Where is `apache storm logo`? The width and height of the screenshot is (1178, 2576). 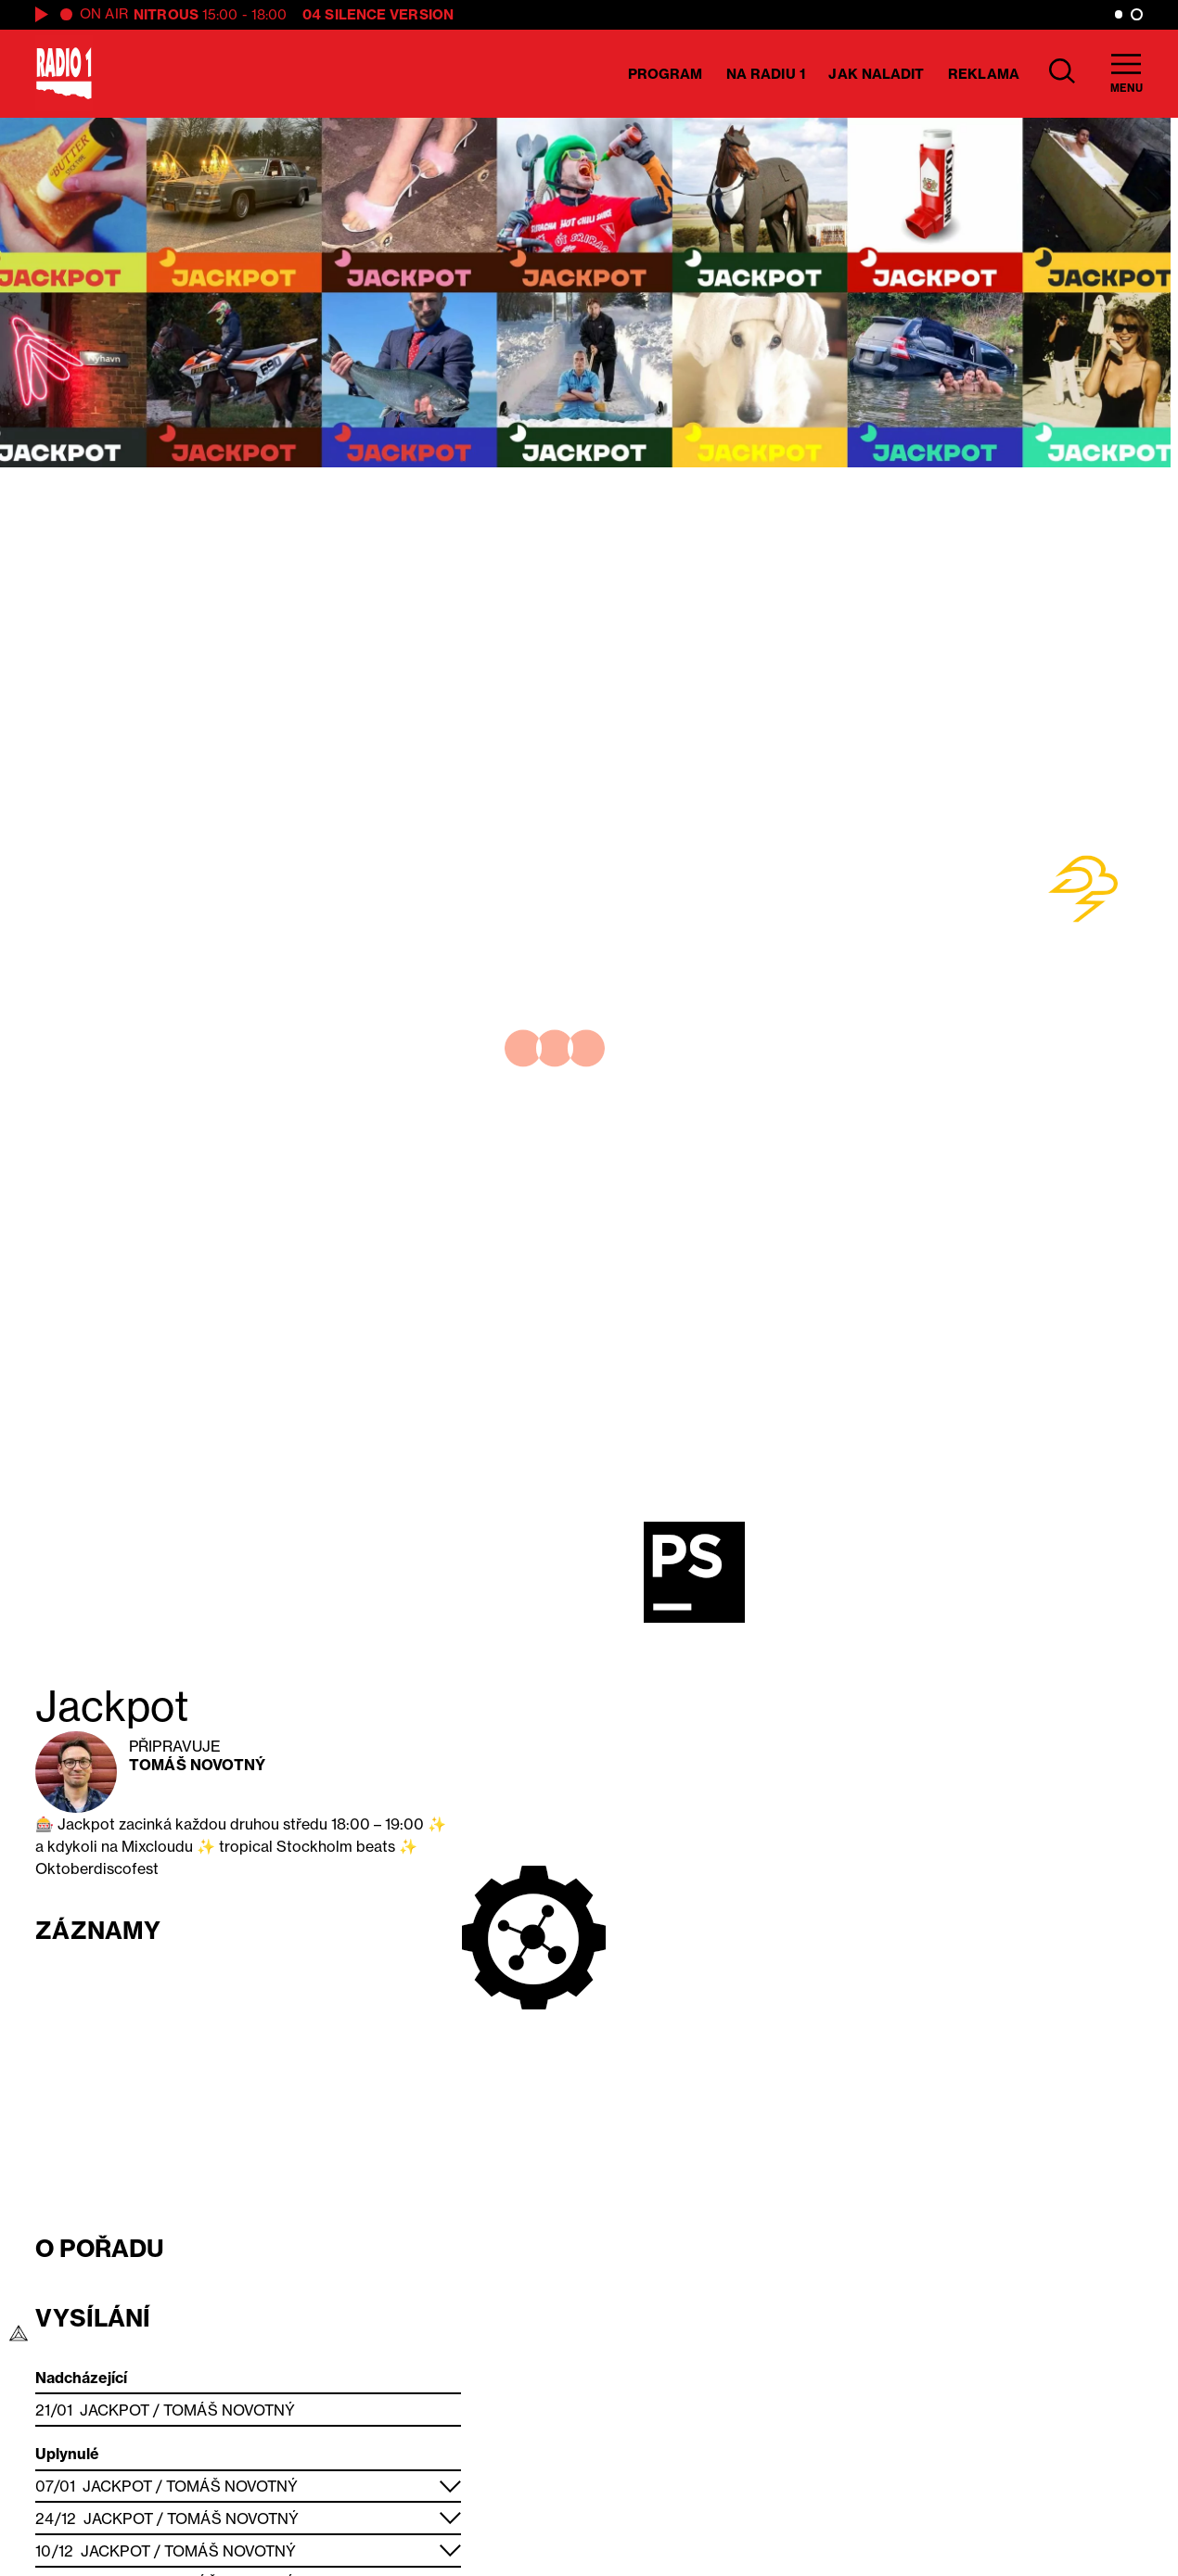 apache storm logo is located at coordinates (1082, 888).